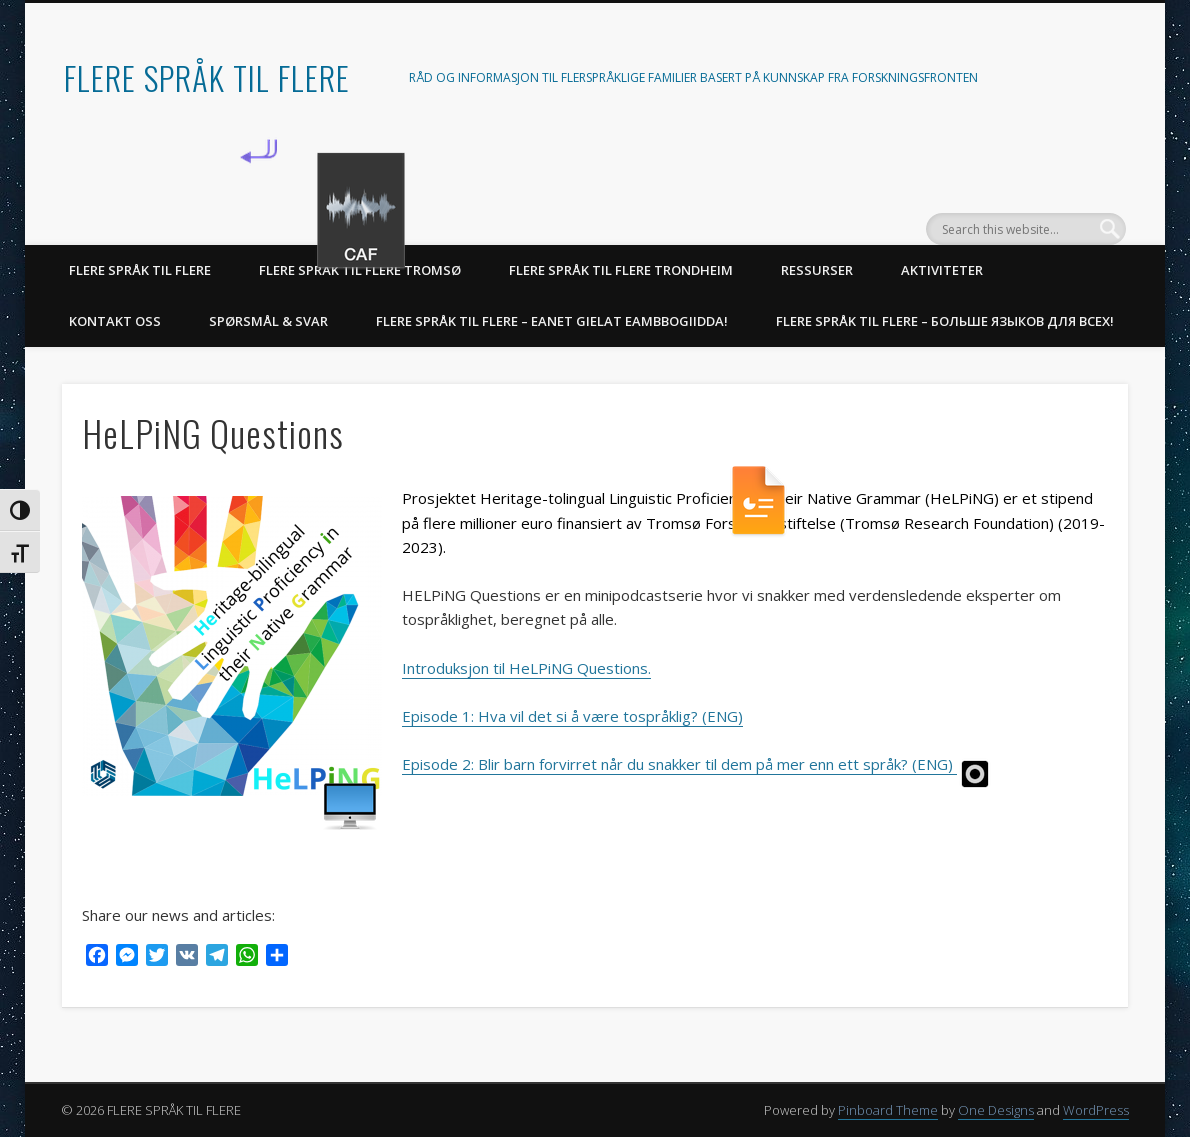 Image resolution: width=1190 pixels, height=1137 pixels. What do you see at coordinates (258, 149) in the screenshot?
I see `reply to all recipients in an email thread` at bounding box center [258, 149].